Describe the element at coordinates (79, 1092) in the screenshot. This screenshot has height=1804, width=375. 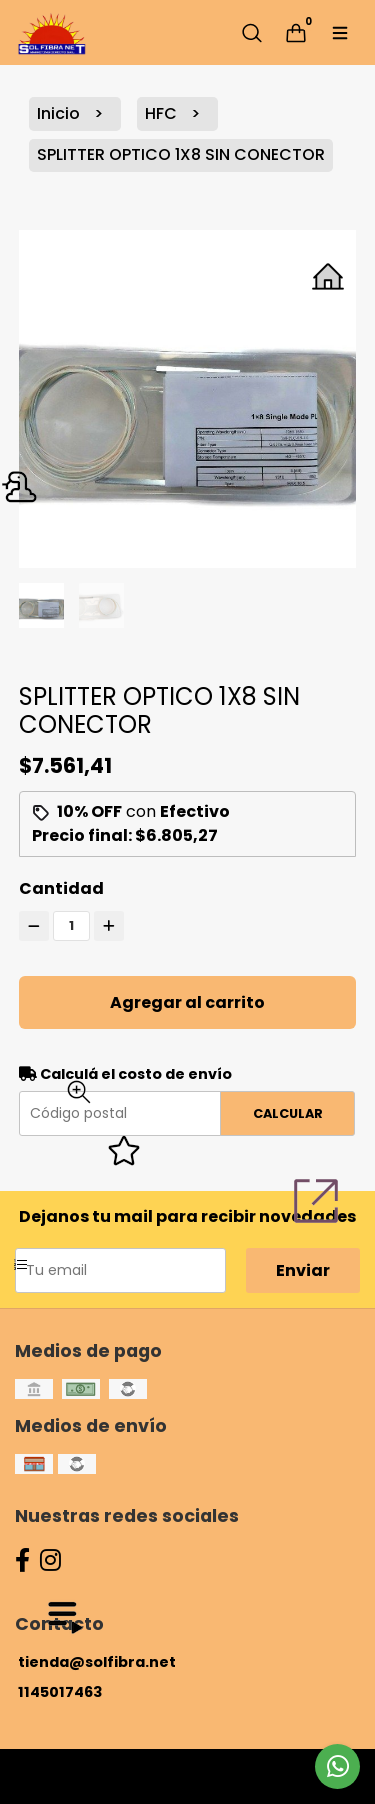
I see `zoom in on the current view` at that location.